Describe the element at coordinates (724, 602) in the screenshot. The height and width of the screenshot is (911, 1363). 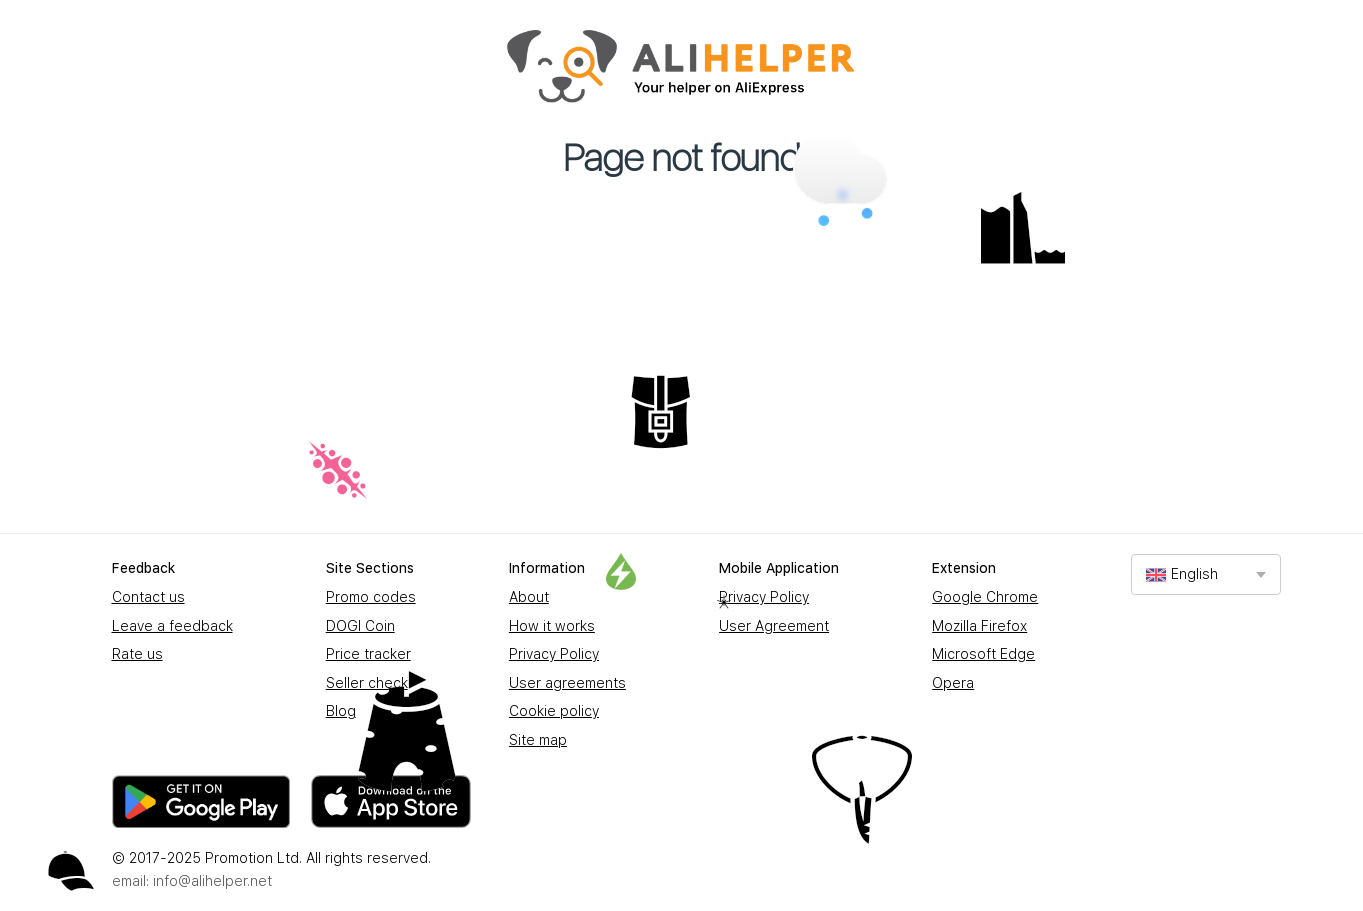
I see `activate laser or beam attack` at that location.